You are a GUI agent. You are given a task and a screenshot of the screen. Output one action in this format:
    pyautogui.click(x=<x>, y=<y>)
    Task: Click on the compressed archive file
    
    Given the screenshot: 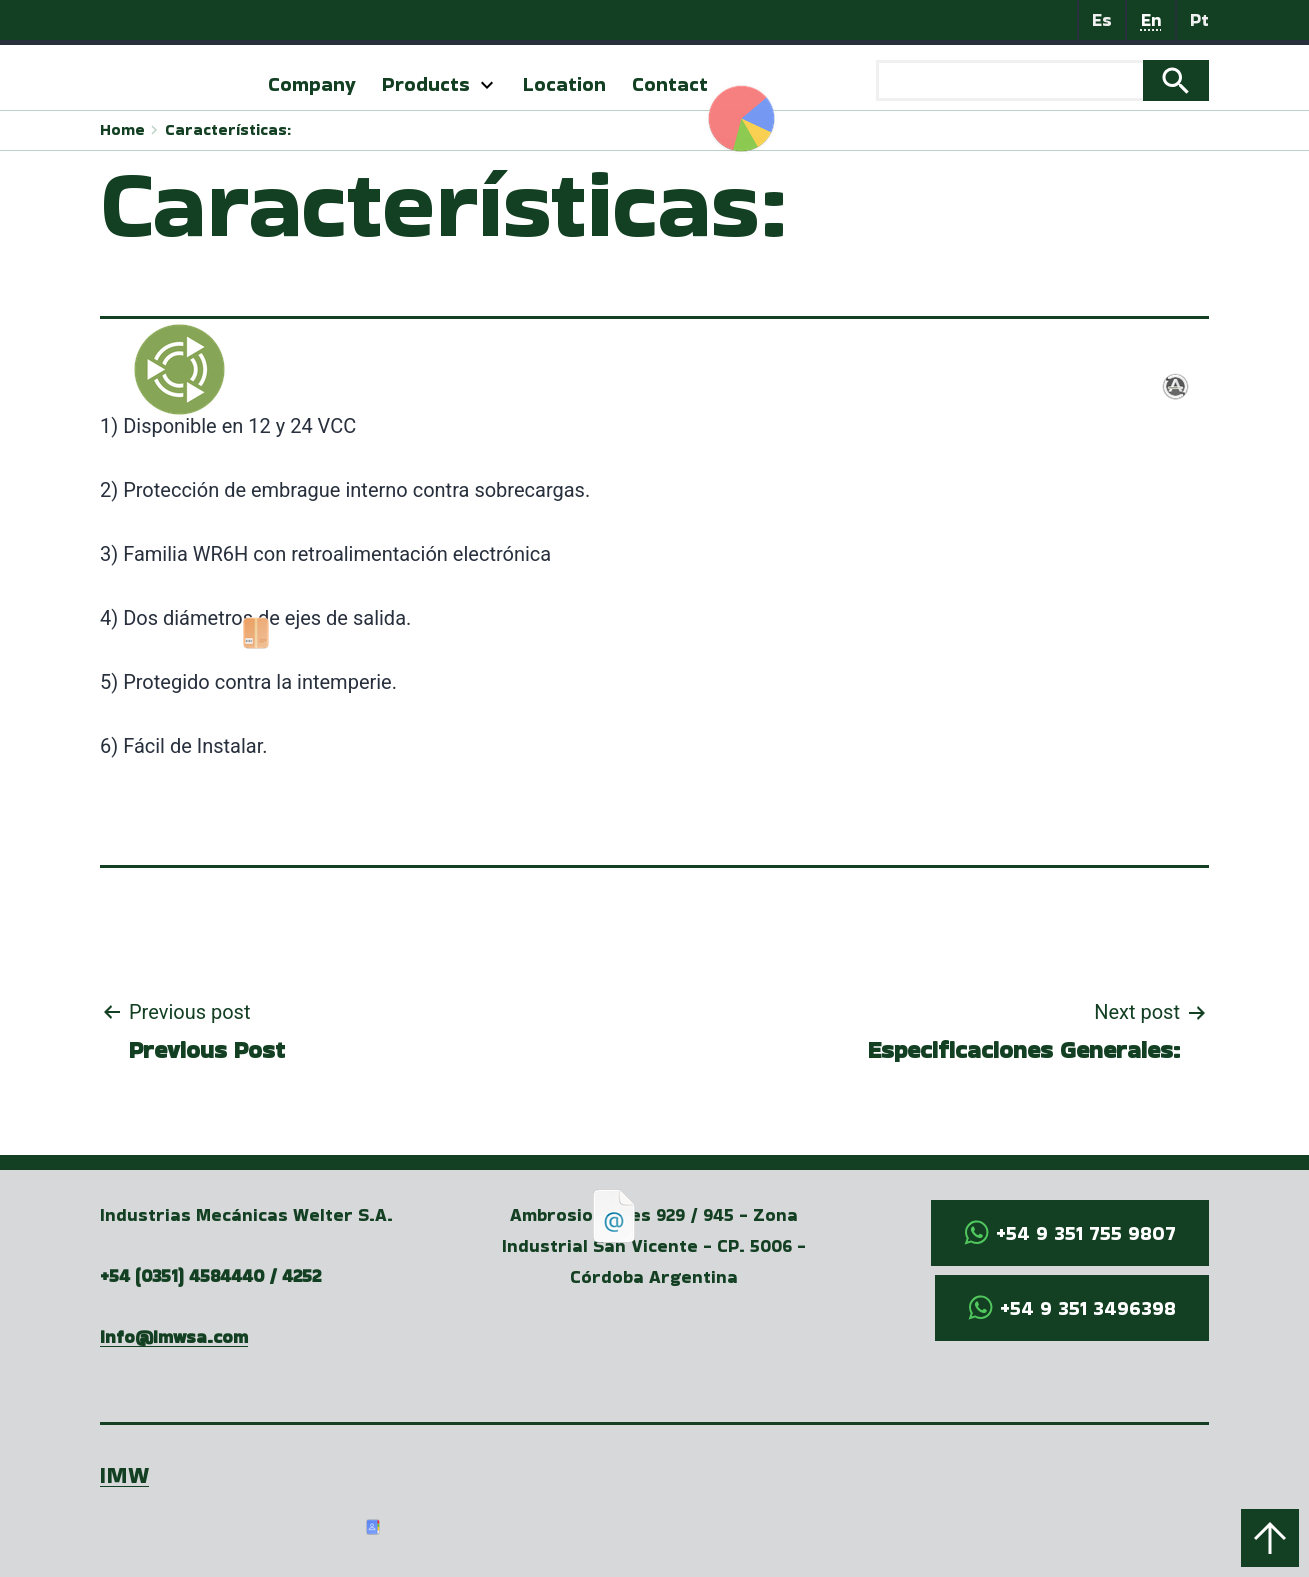 What is the action you would take?
    pyautogui.click(x=256, y=633)
    